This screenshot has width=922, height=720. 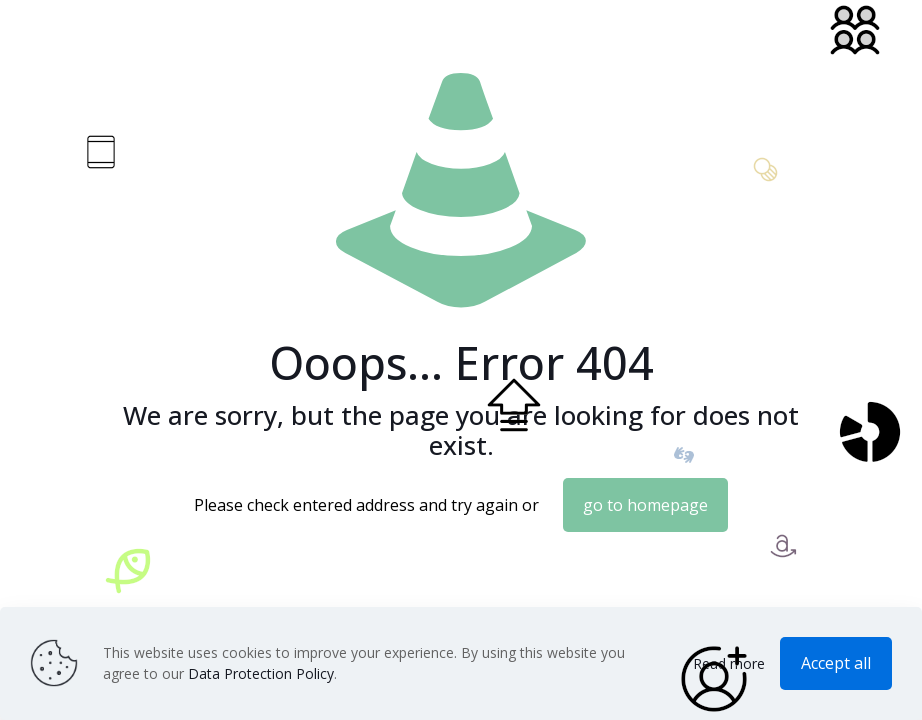 I want to click on view all team members, so click(x=855, y=30).